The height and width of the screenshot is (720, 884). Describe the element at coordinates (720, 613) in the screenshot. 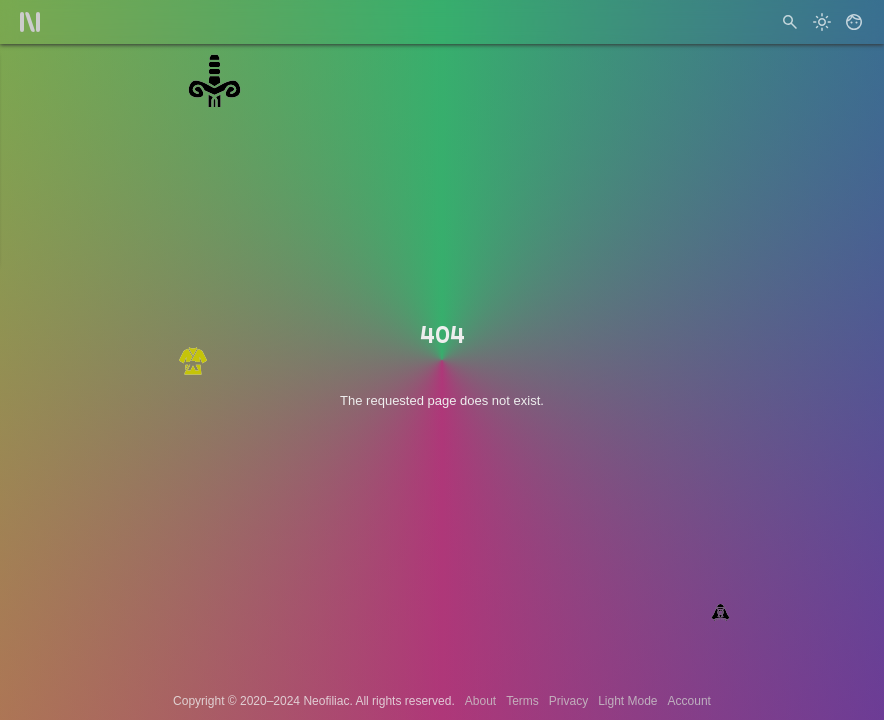

I see `select the cyclops character or creature` at that location.